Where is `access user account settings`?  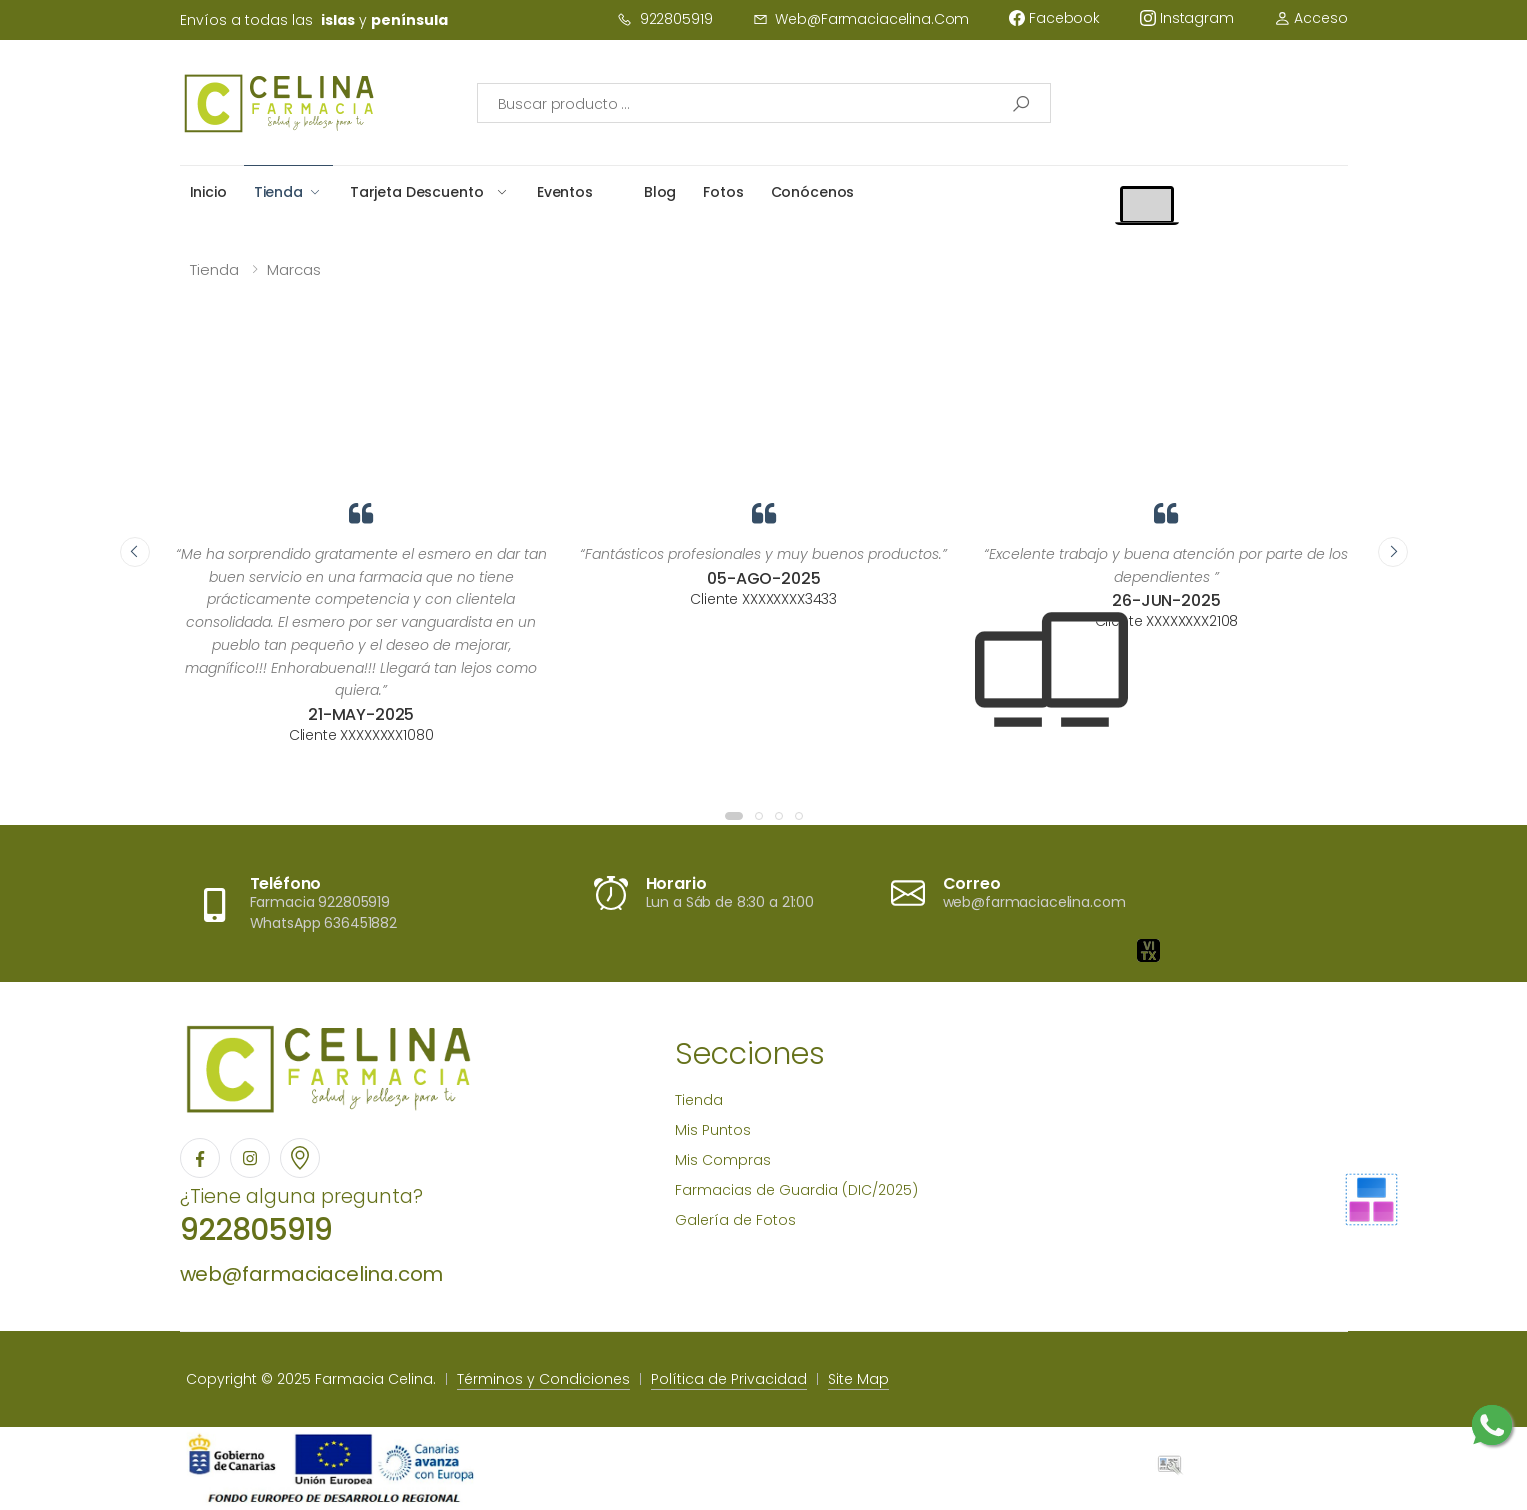 access user account settings is located at coordinates (1169, 1462).